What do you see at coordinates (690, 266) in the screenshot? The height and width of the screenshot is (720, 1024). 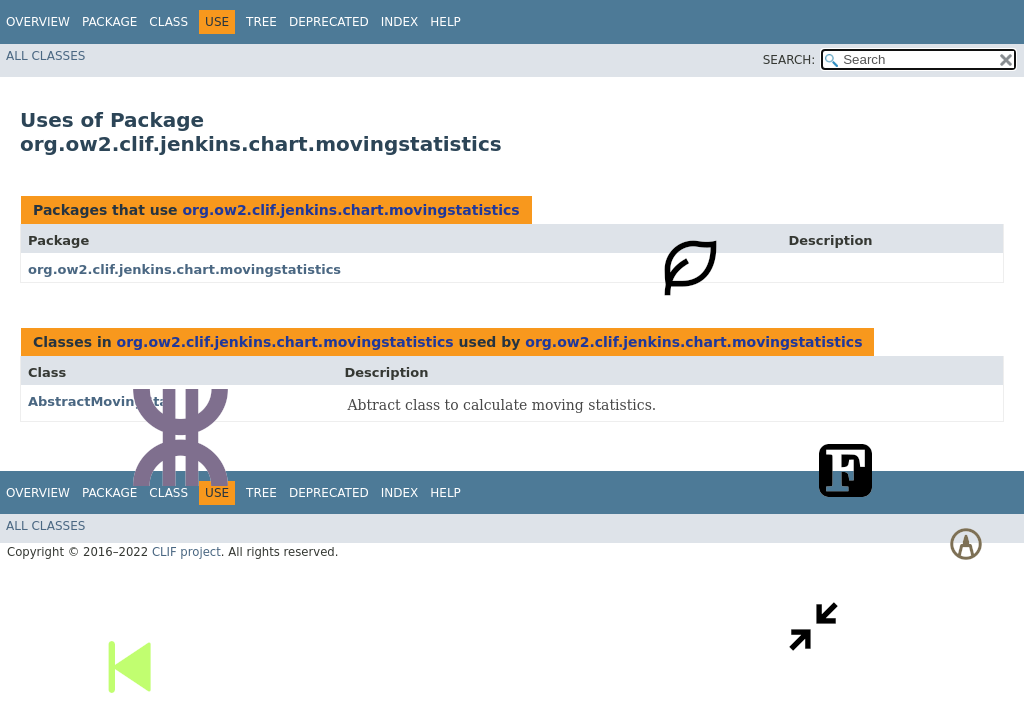 I see `indicates eco-friendly or sustainable option` at bounding box center [690, 266].